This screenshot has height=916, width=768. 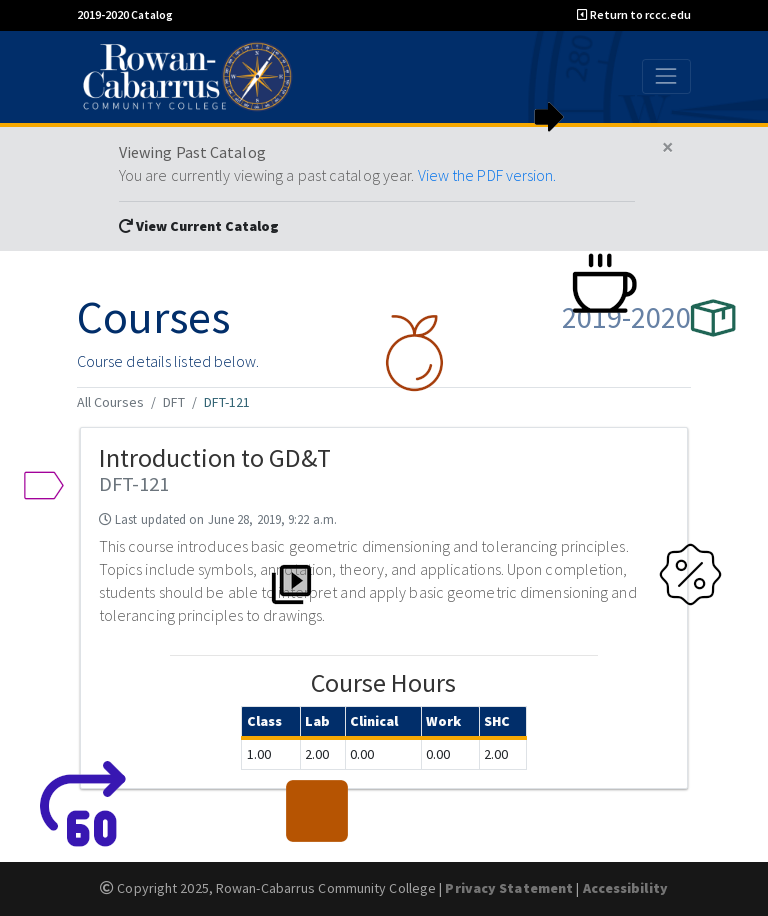 I want to click on view package or module contents, so click(x=711, y=316).